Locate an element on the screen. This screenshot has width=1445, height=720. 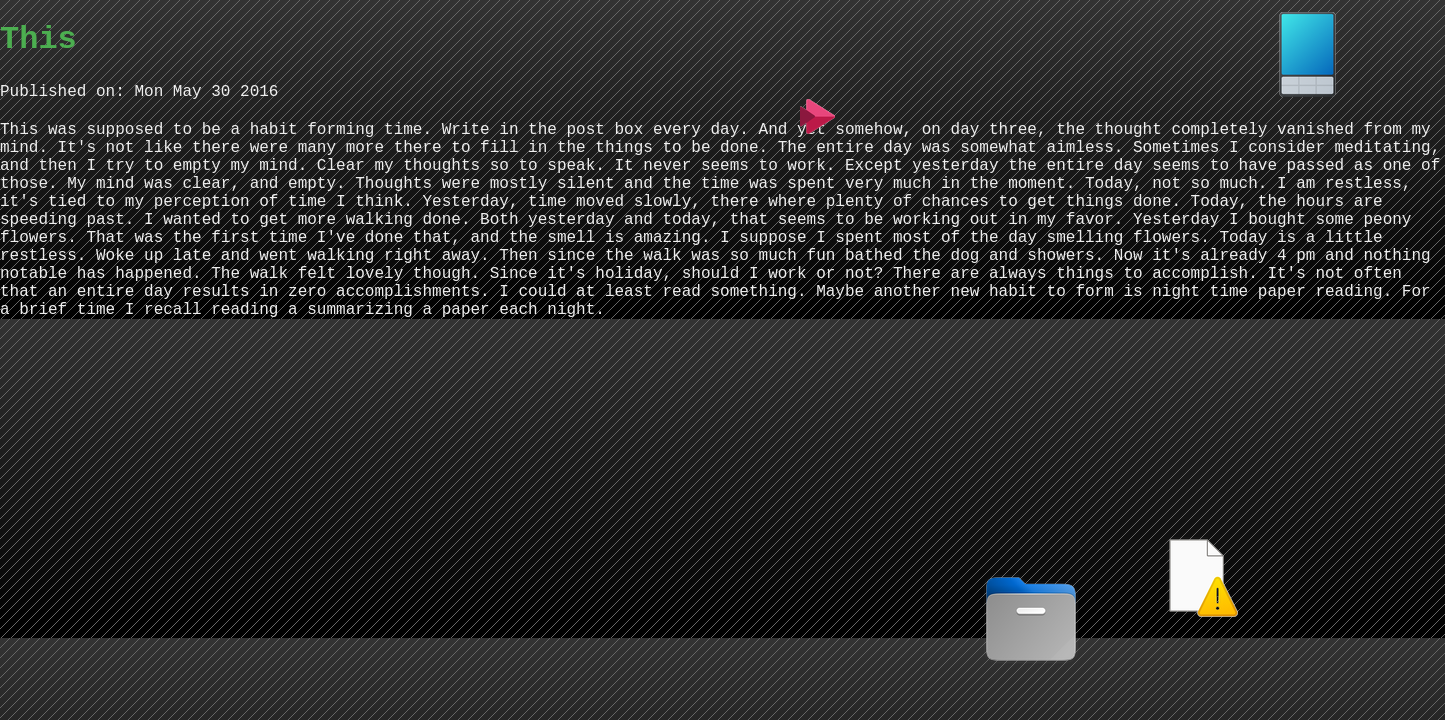
open the file manager application is located at coordinates (1031, 619).